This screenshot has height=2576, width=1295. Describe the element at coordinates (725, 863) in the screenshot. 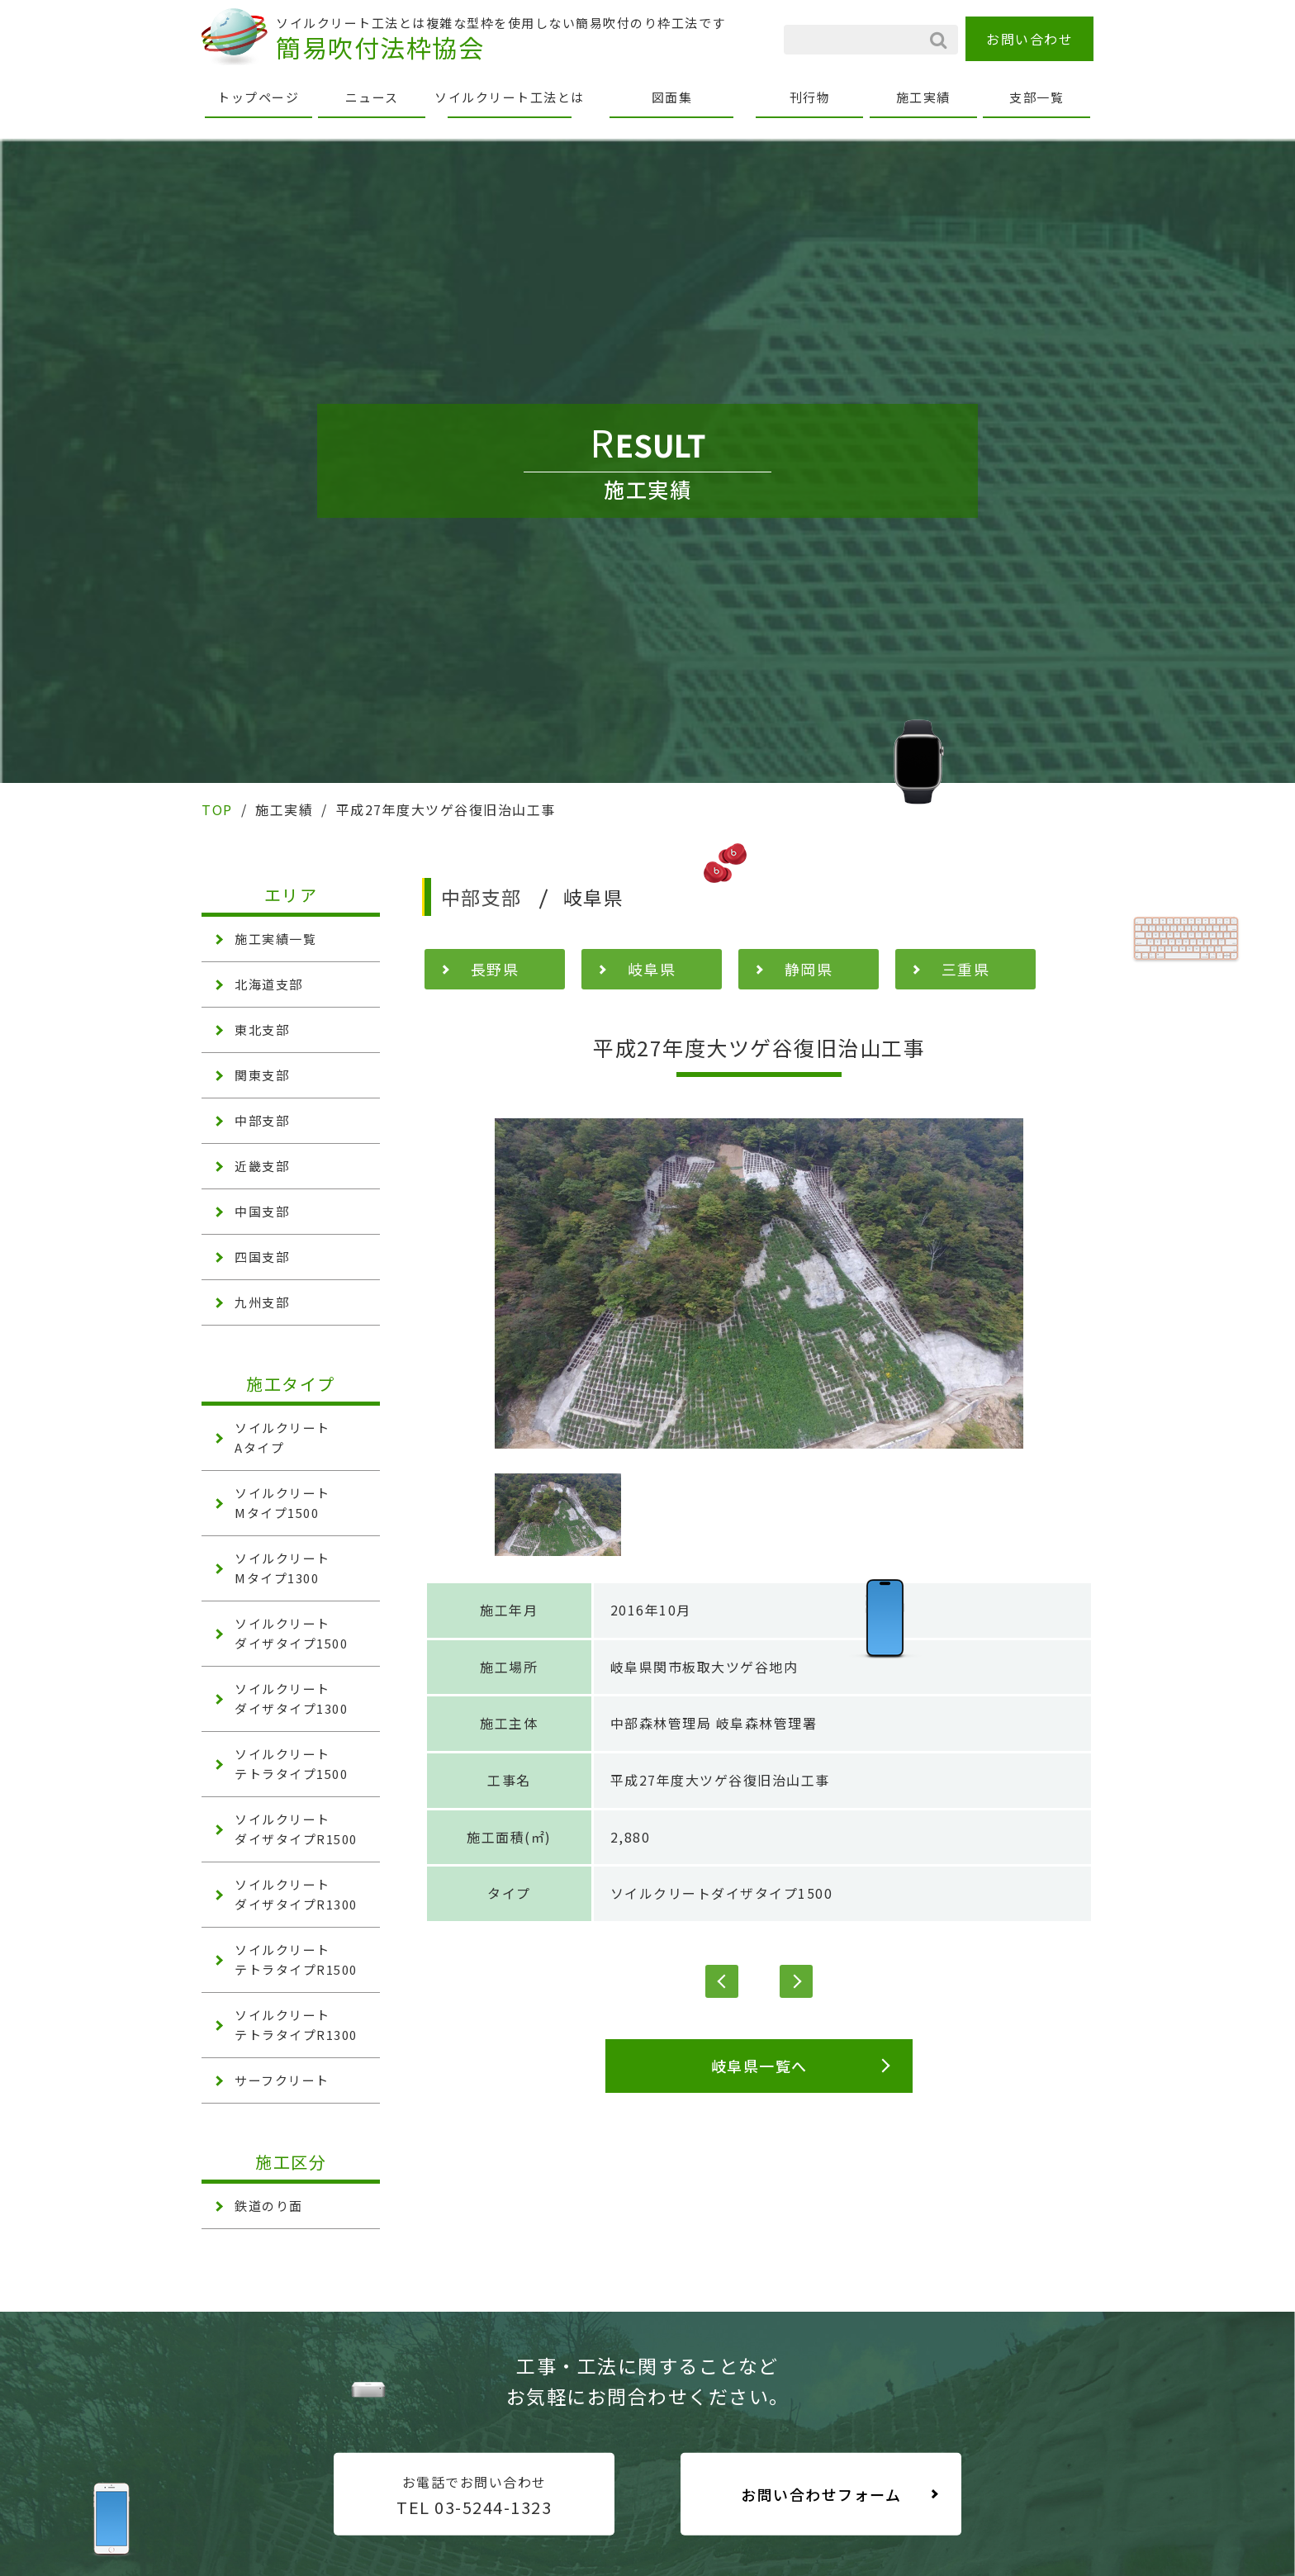

I see `beats wireless earbuds - disconnected or unavailable` at that location.